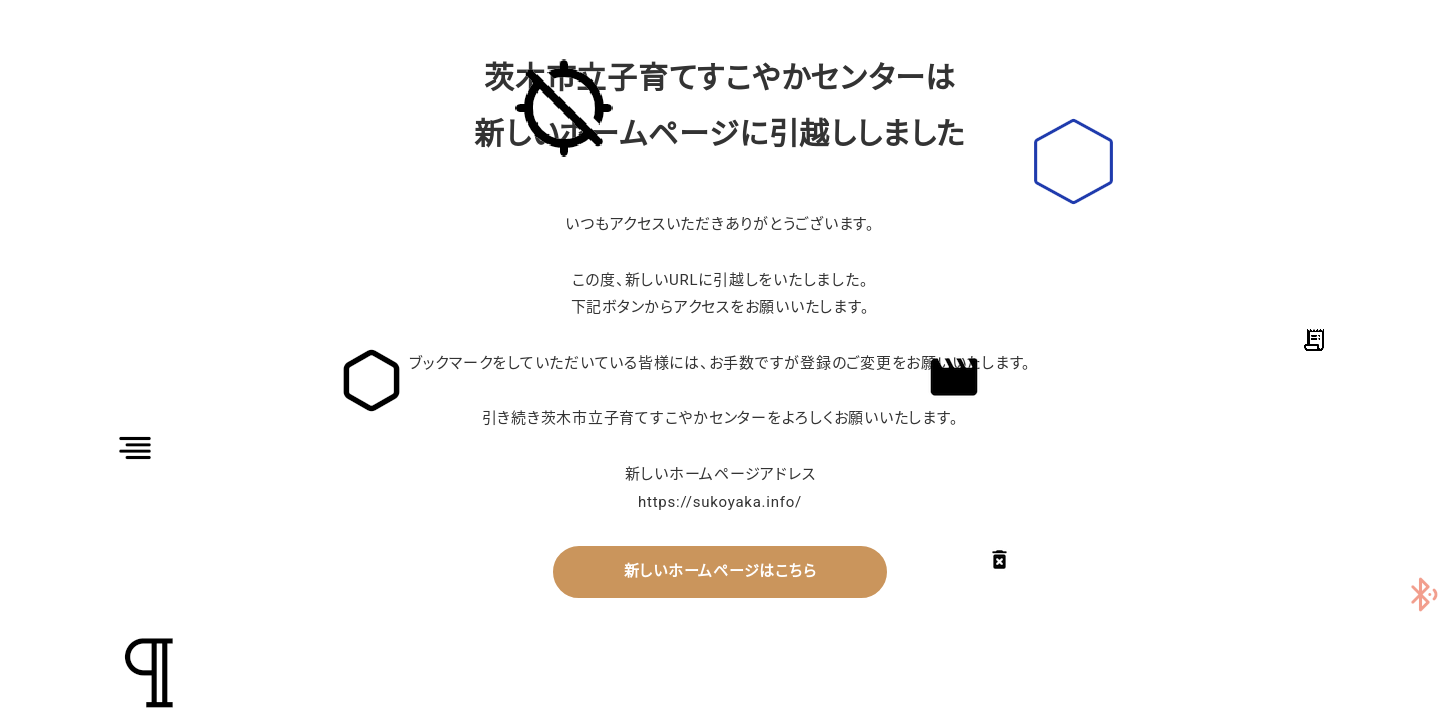 The width and height of the screenshot is (1440, 720). Describe the element at coordinates (1314, 340) in the screenshot. I see `view transaction history or receipts` at that location.